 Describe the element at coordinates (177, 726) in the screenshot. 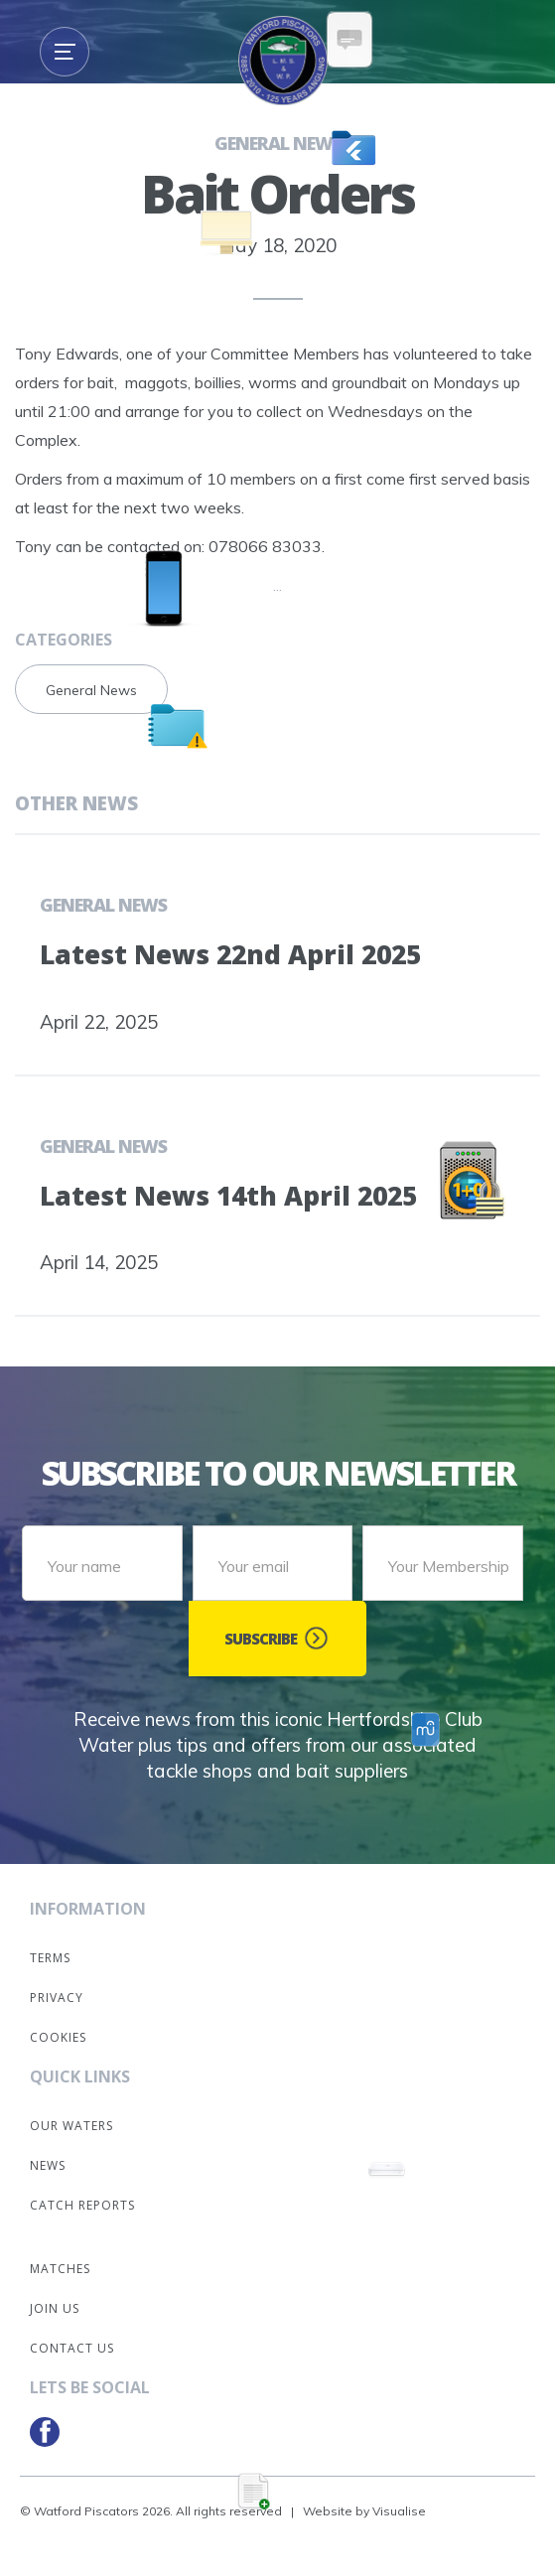

I see `access system log files` at that location.